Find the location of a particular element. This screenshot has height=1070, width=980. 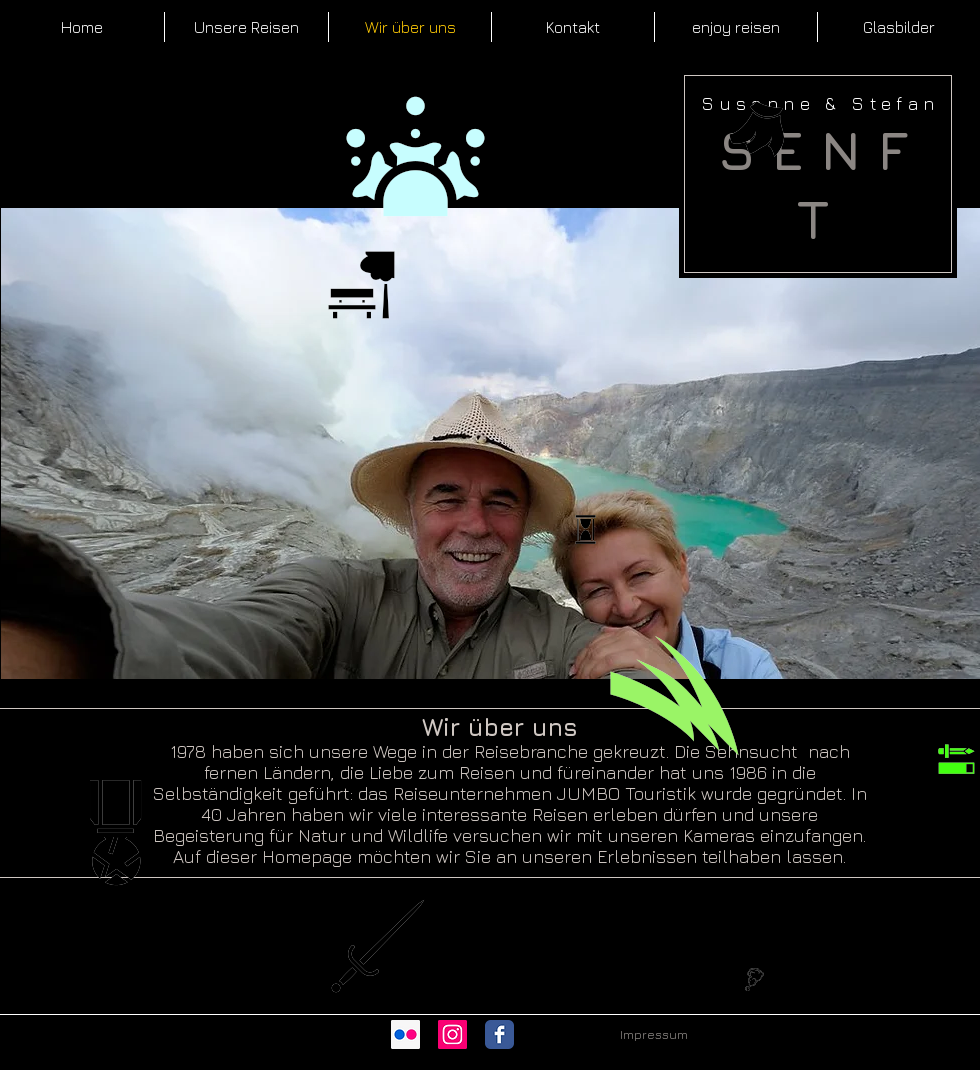

view achievements or awards is located at coordinates (115, 832).